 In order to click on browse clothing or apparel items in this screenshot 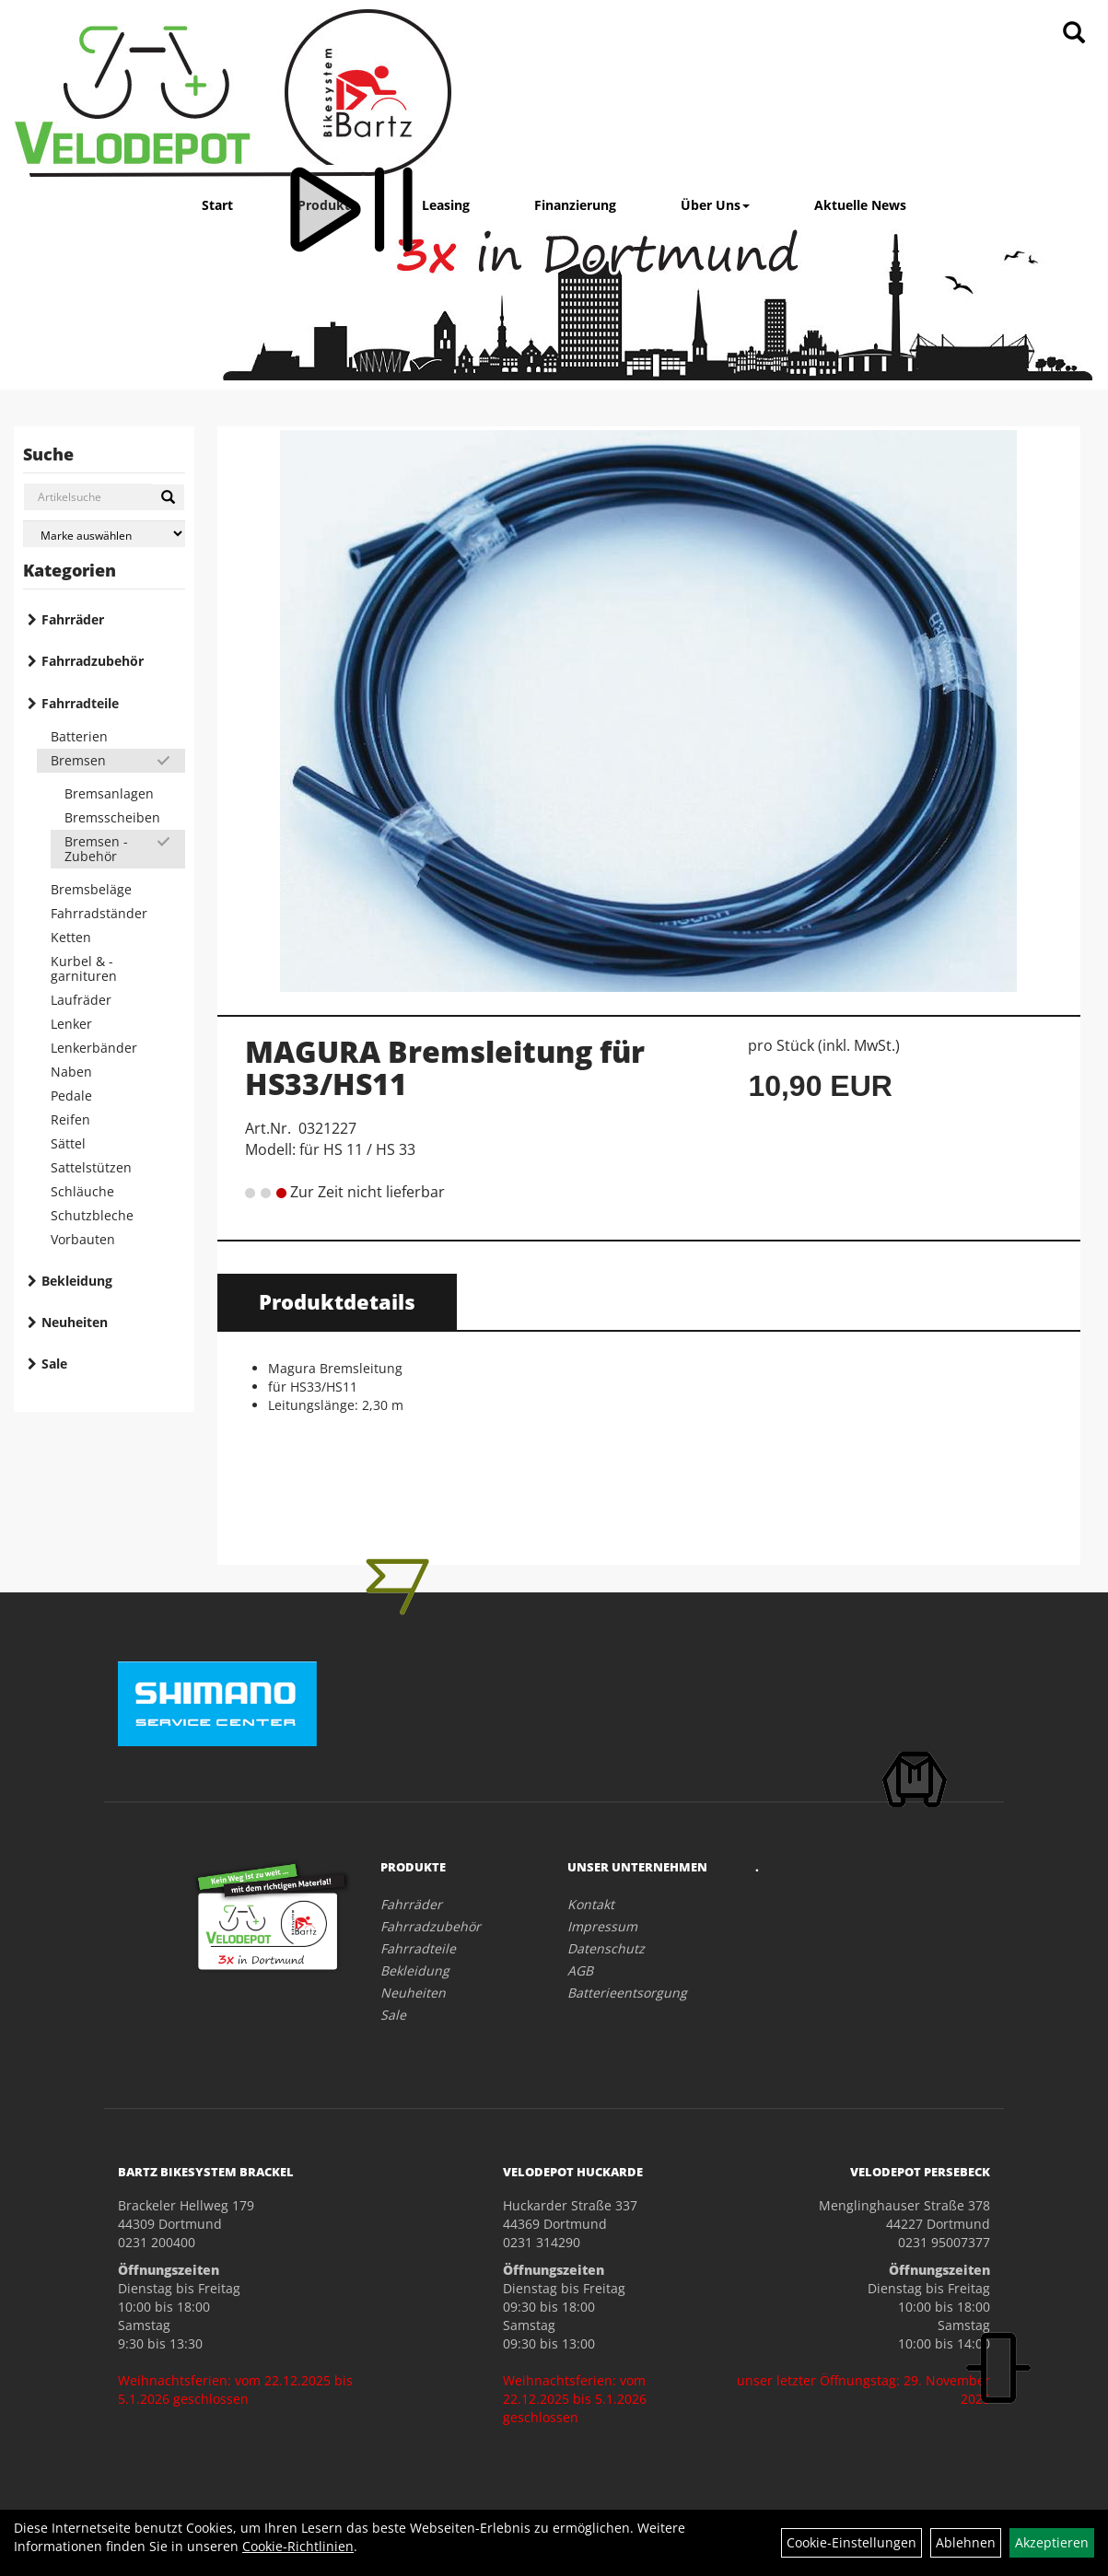, I will do `click(915, 1779)`.